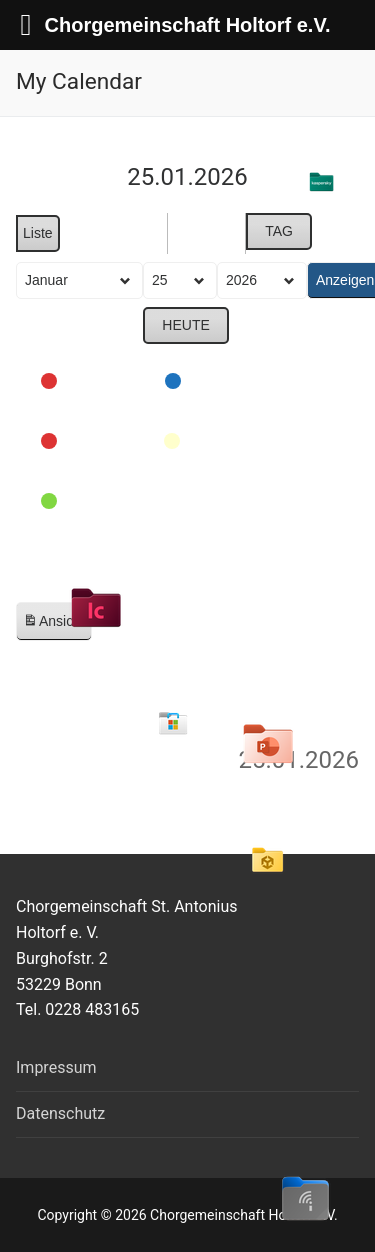 The image size is (375, 1252). I want to click on open insync cloud sync folder, so click(305, 1198).